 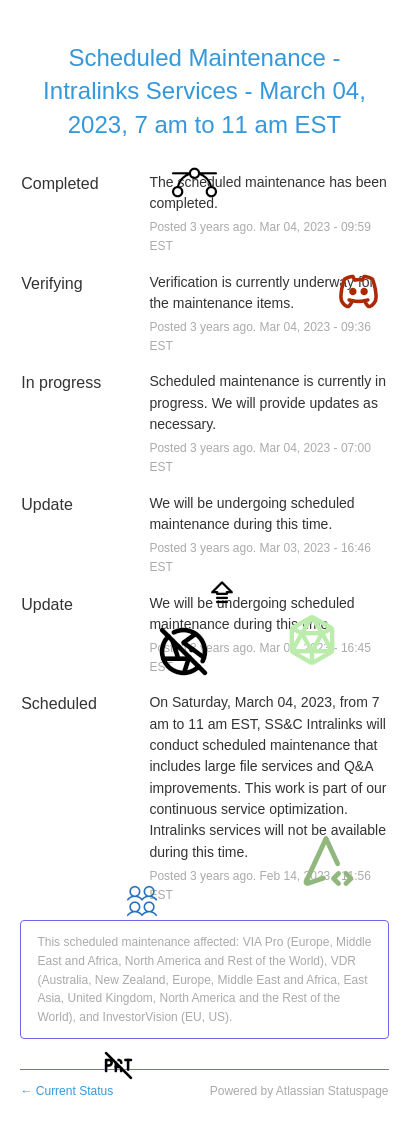 I want to click on view 3D model or object, so click(x=312, y=640).